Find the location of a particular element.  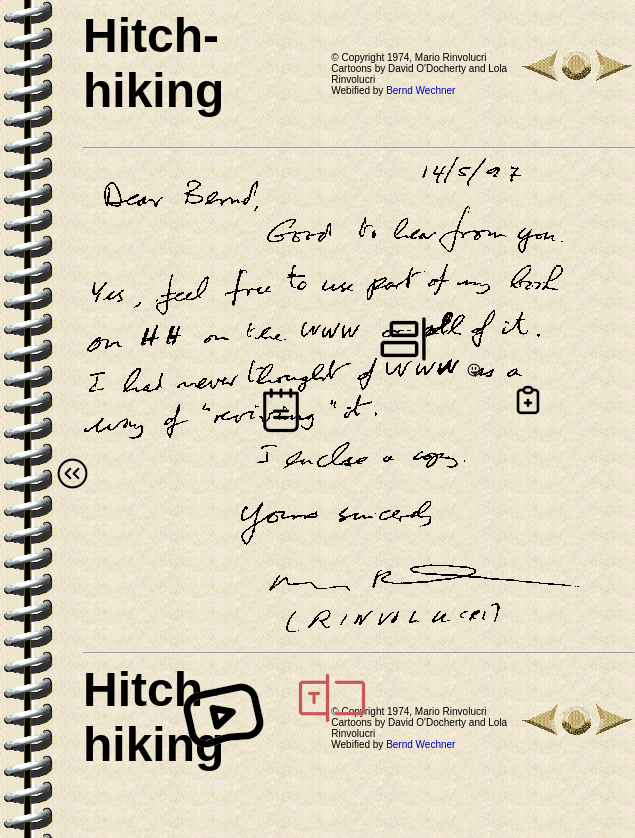

align text or content to the right is located at coordinates (404, 339).